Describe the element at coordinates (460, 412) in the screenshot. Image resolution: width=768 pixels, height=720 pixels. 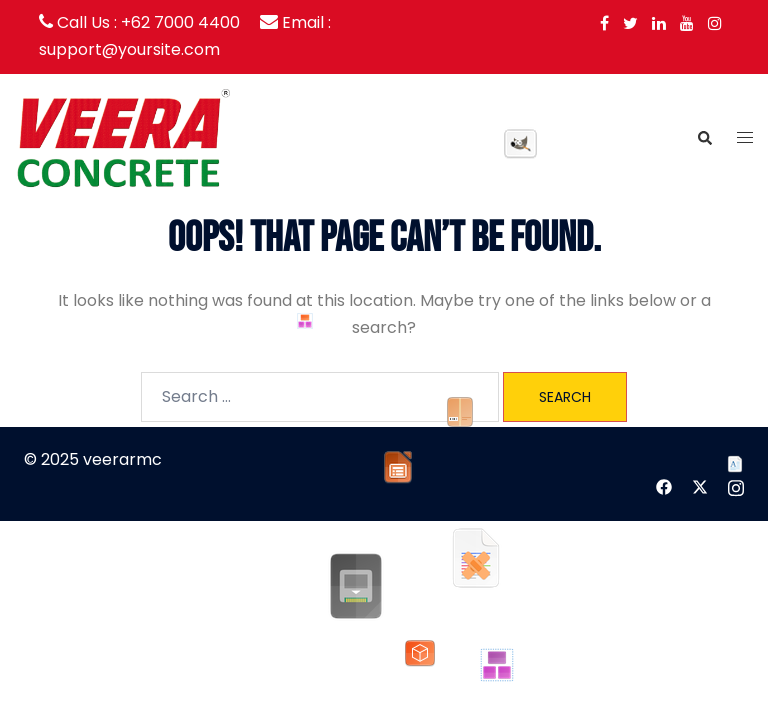
I see `a compressed or archived file` at that location.